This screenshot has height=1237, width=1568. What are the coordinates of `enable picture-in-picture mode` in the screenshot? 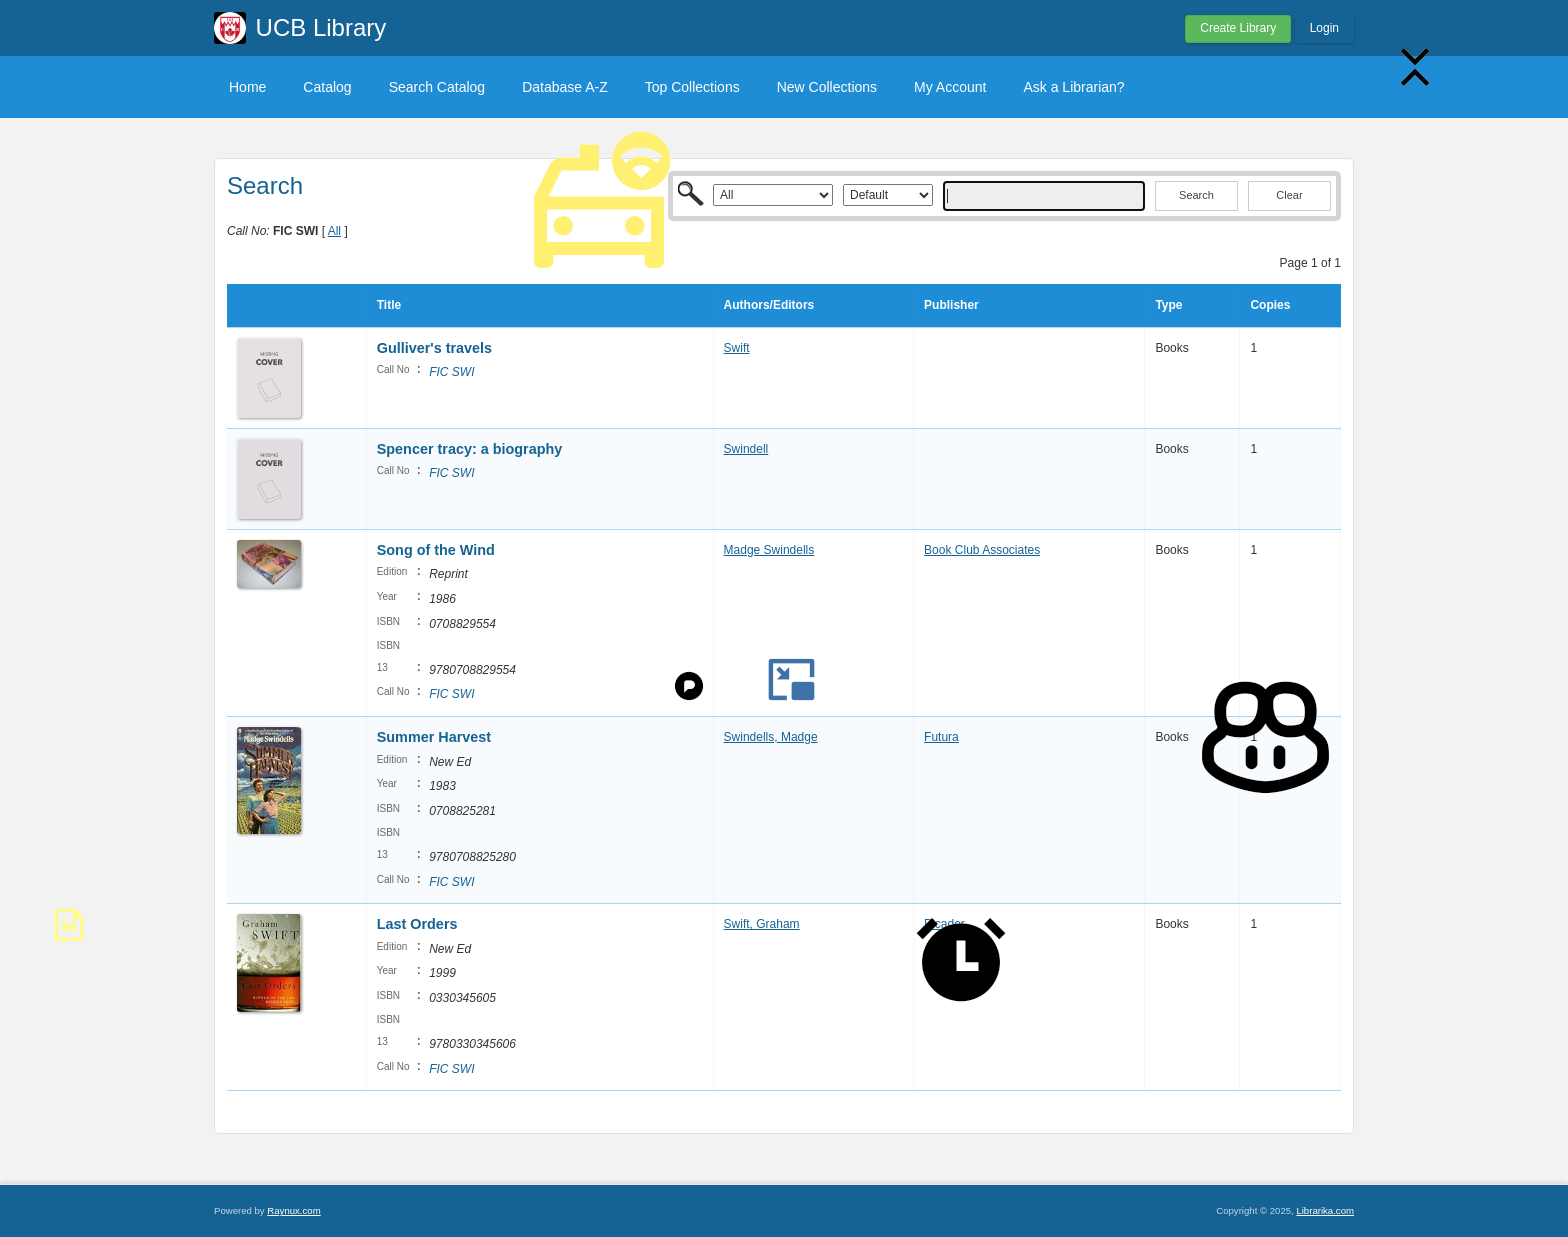 It's located at (791, 679).